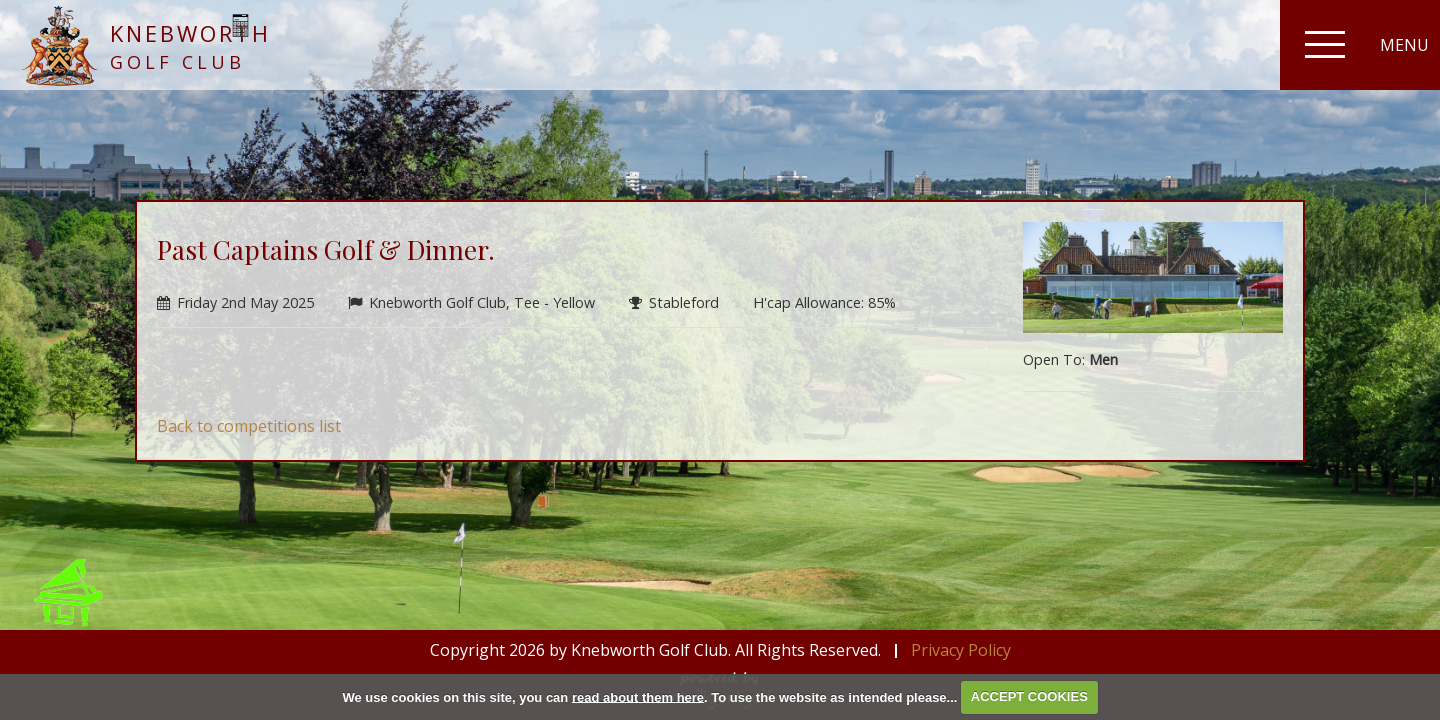 Image resolution: width=1440 pixels, height=720 pixels. I want to click on open the calculator app, so click(240, 25).